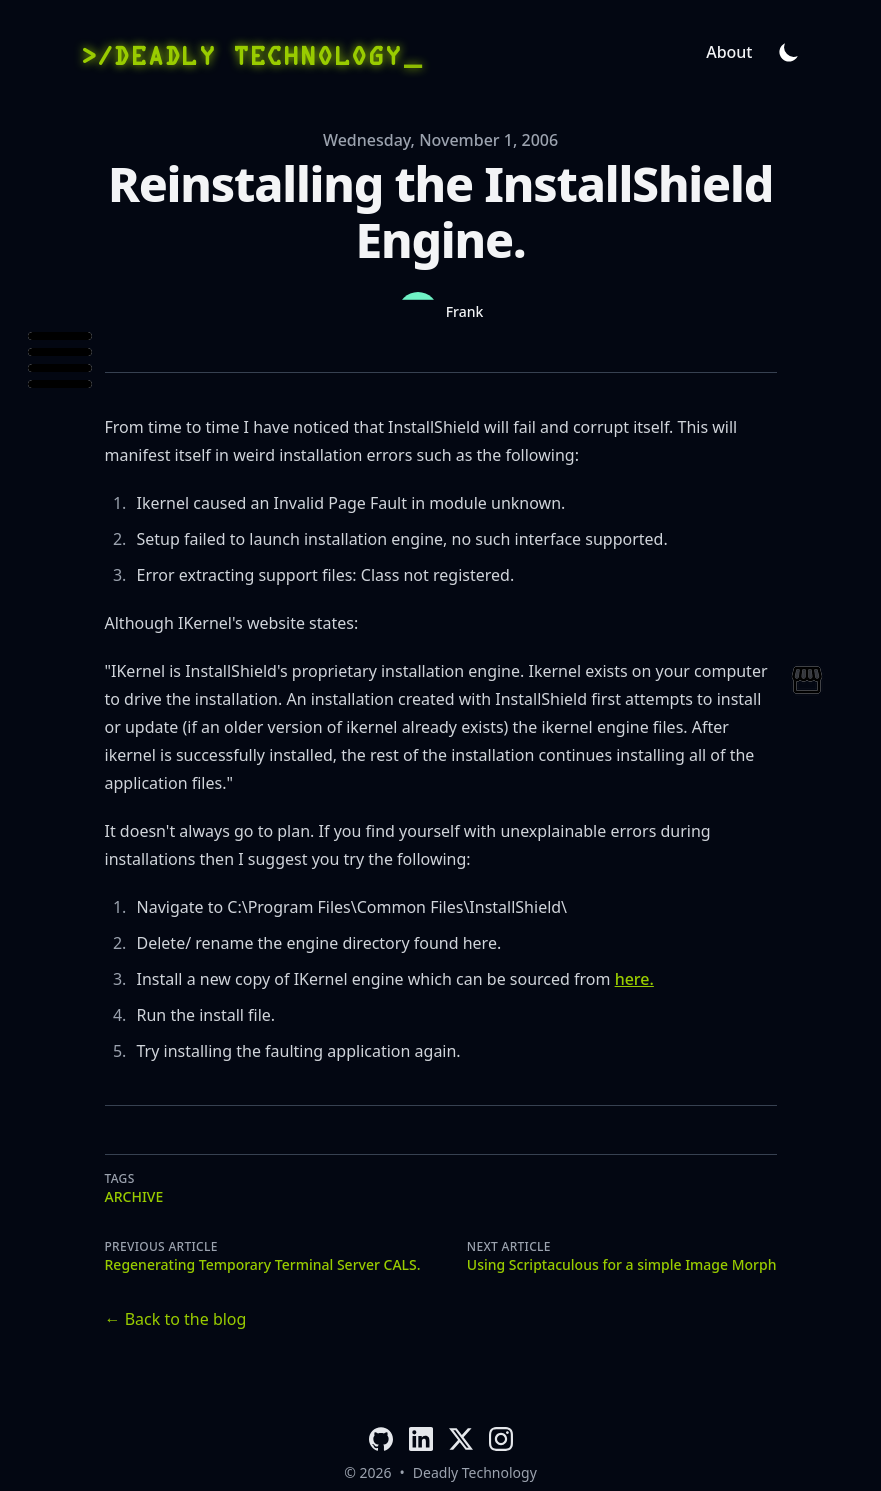 This screenshot has height=1491, width=881. Describe the element at coordinates (807, 680) in the screenshot. I see `browse nearby shops or stores` at that location.